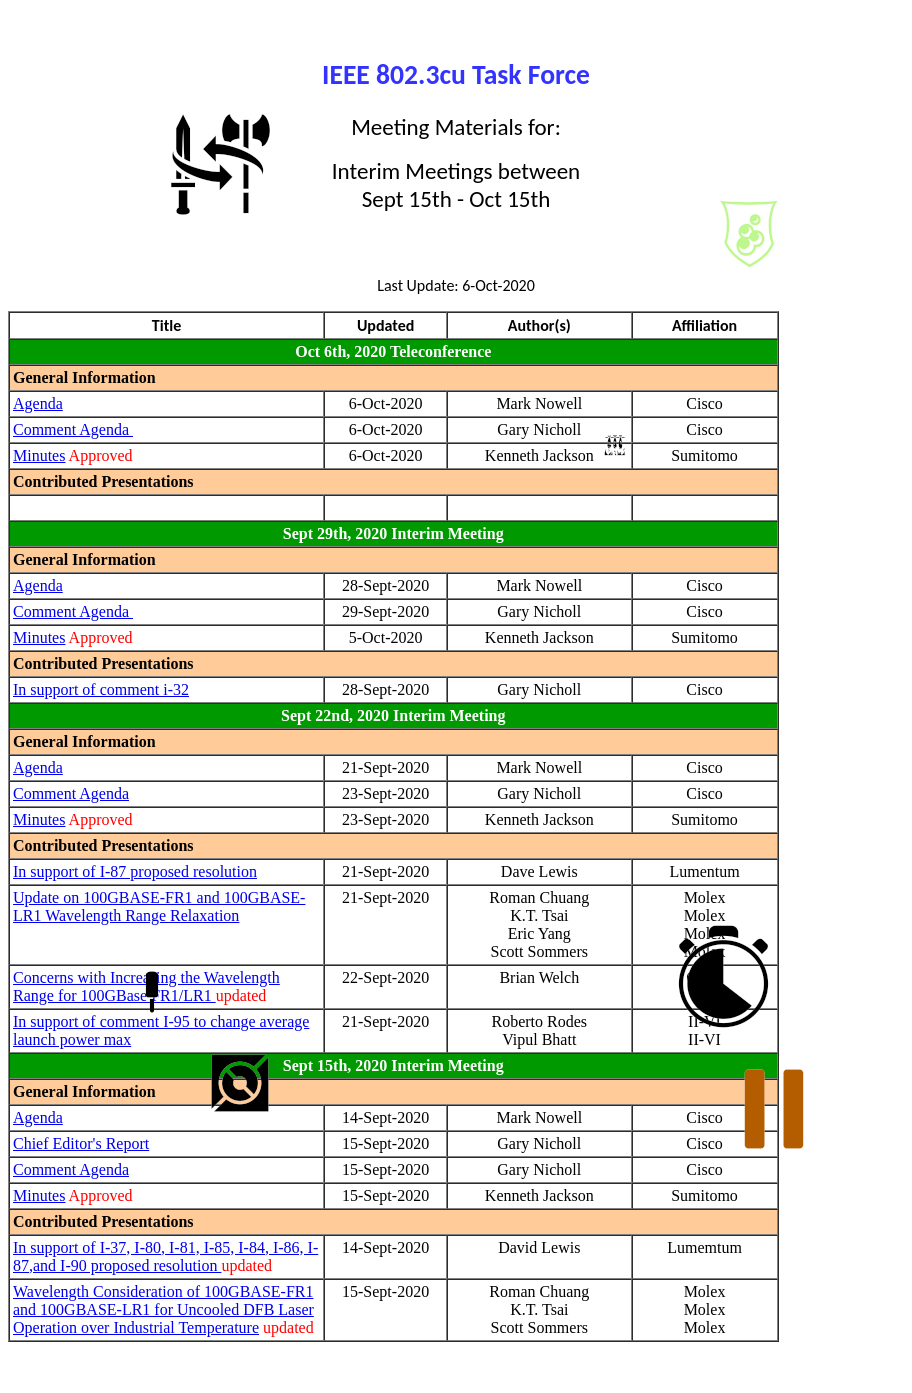  I want to click on select ice pop or popsicle treat, so click(152, 992).